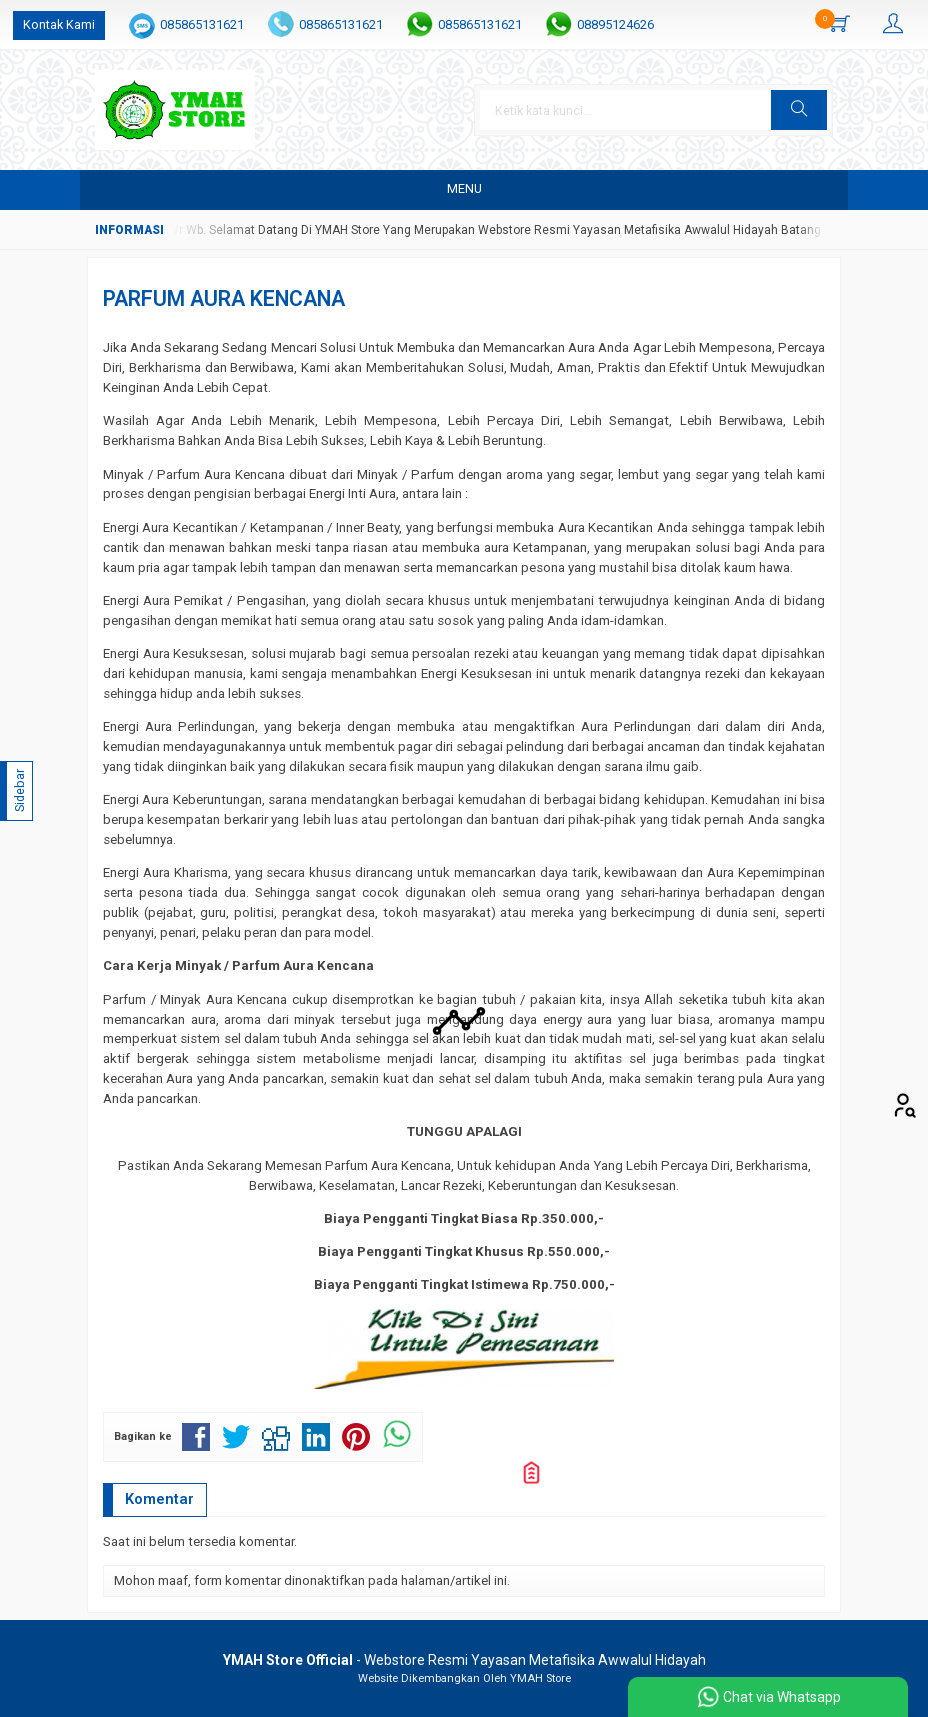 Image resolution: width=928 pixels, height=1717 pixels. What do you see at coordinates (903, 1105) in the screenshot?
I see `search for a user or contact` at bounding box center [903, 1105].